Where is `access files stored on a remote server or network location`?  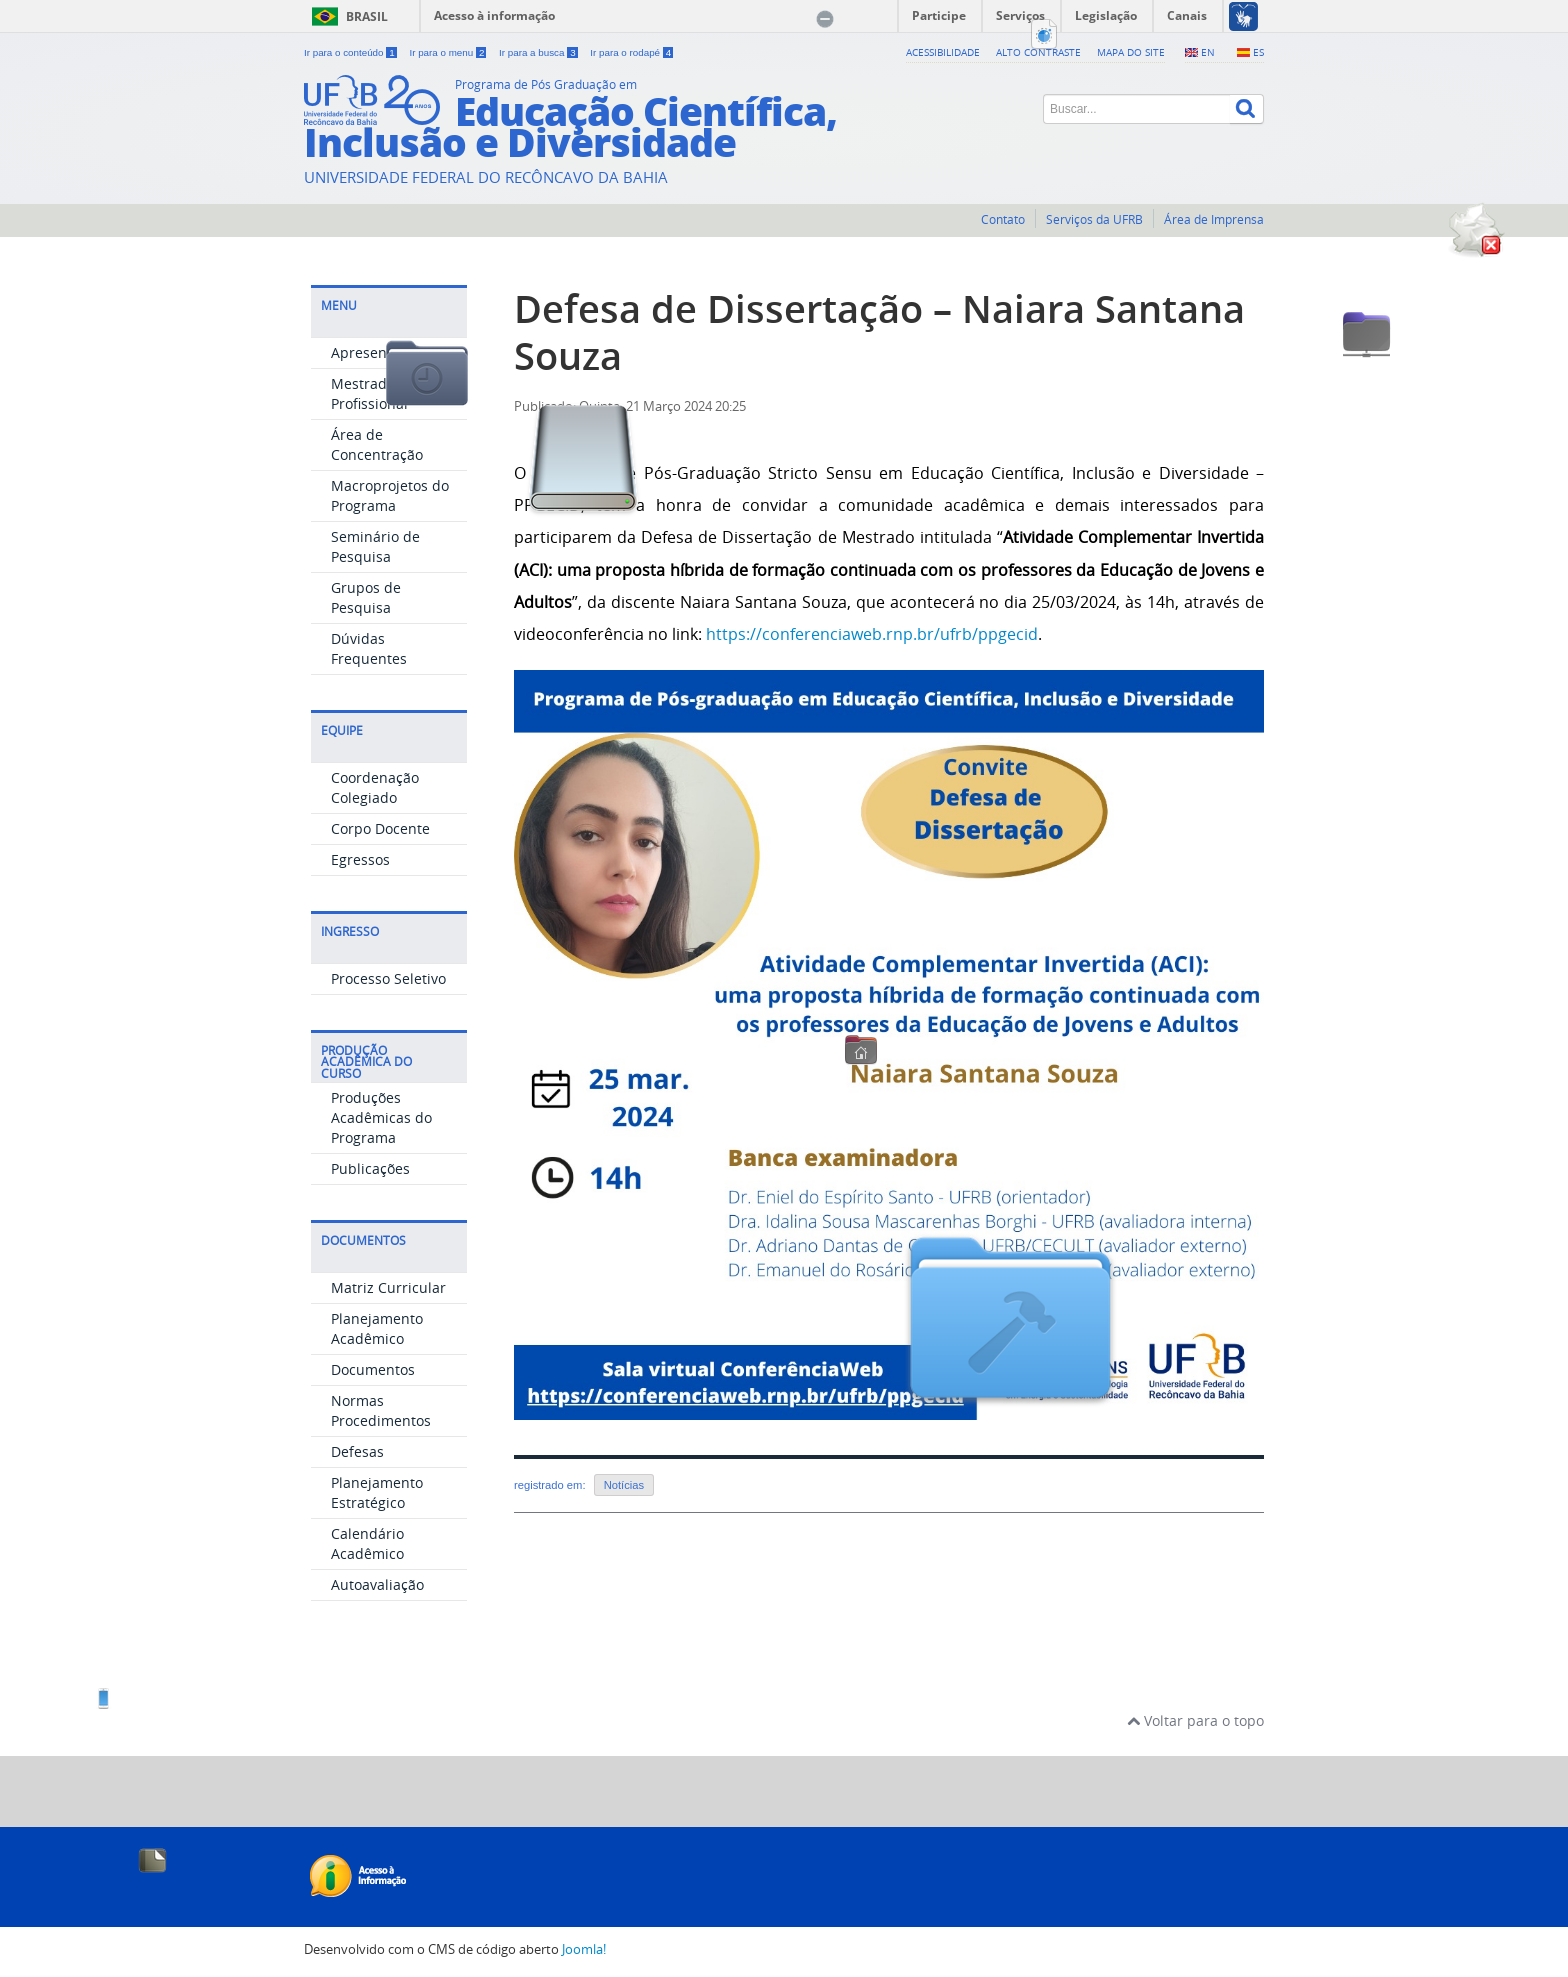
access files stored on a remote server or network location is located at coordinates (1366, 333).